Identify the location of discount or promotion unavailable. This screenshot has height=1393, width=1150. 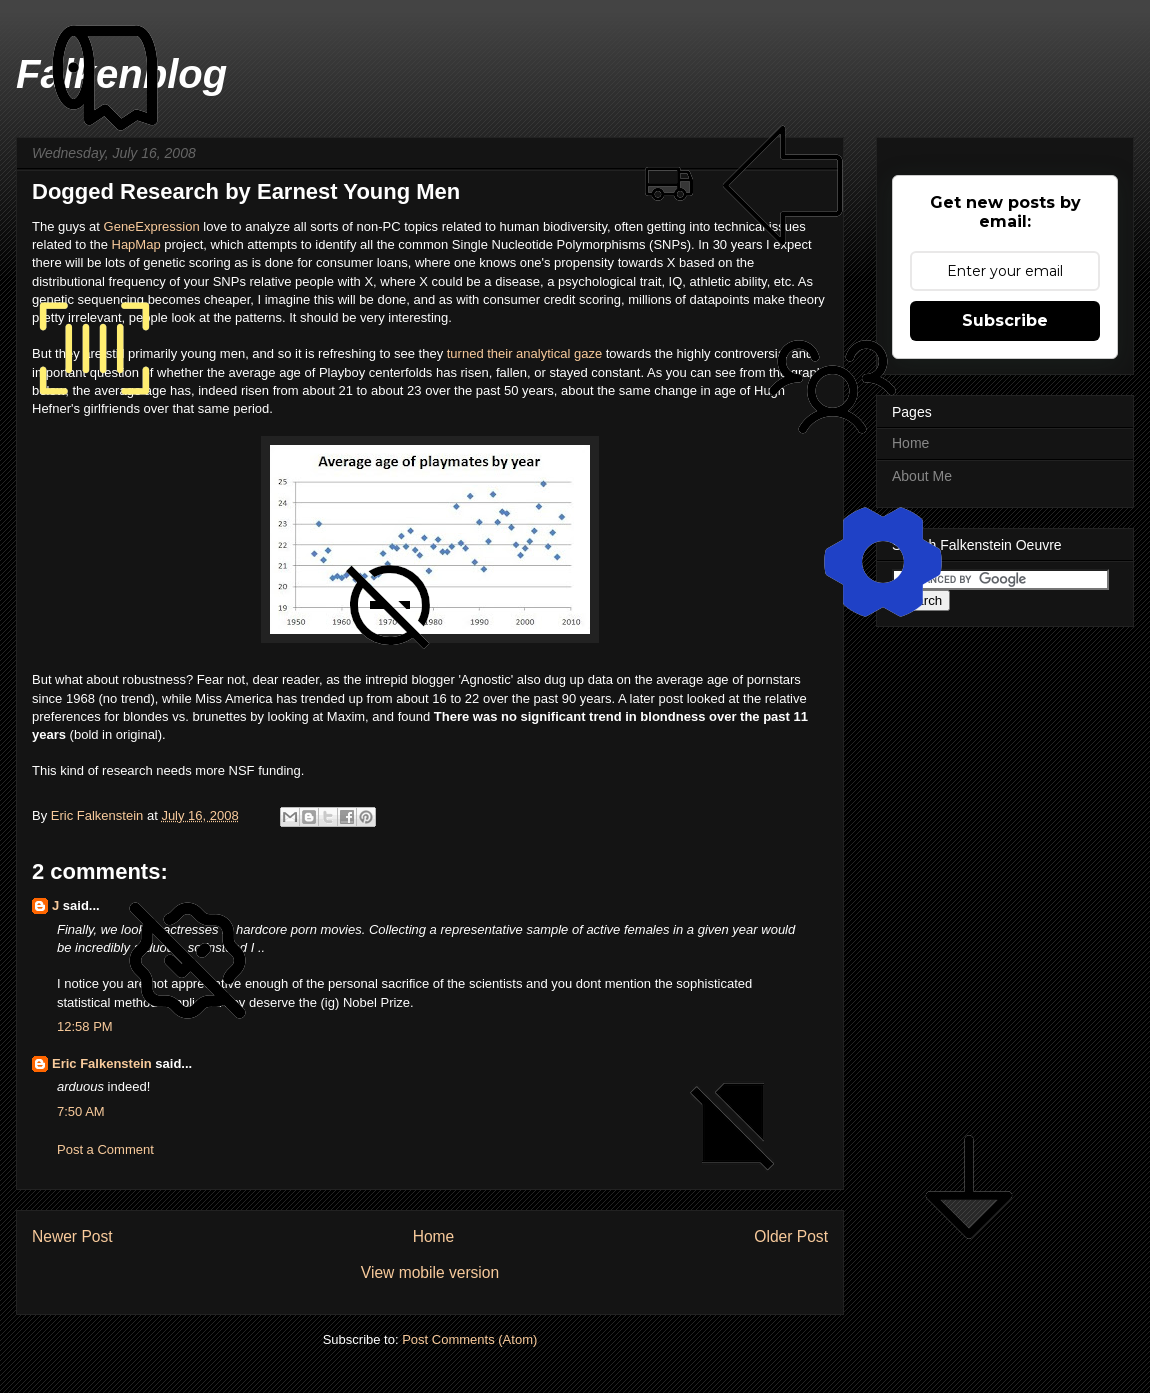
(187, 960).